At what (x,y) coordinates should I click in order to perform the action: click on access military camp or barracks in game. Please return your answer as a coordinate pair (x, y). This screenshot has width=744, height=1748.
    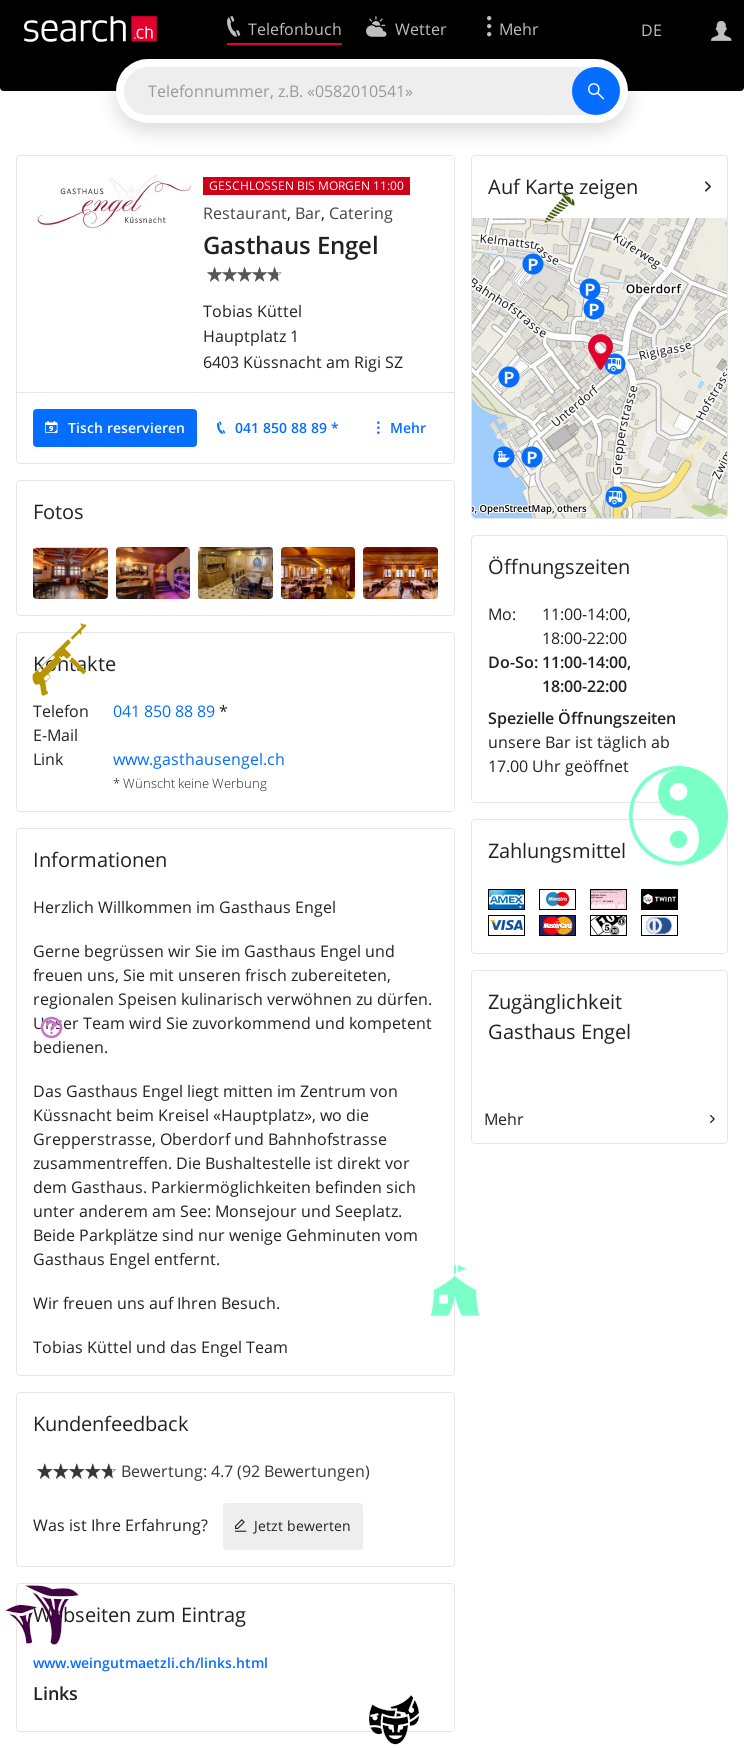
    Looking at the image, I should click on (455, 1290).